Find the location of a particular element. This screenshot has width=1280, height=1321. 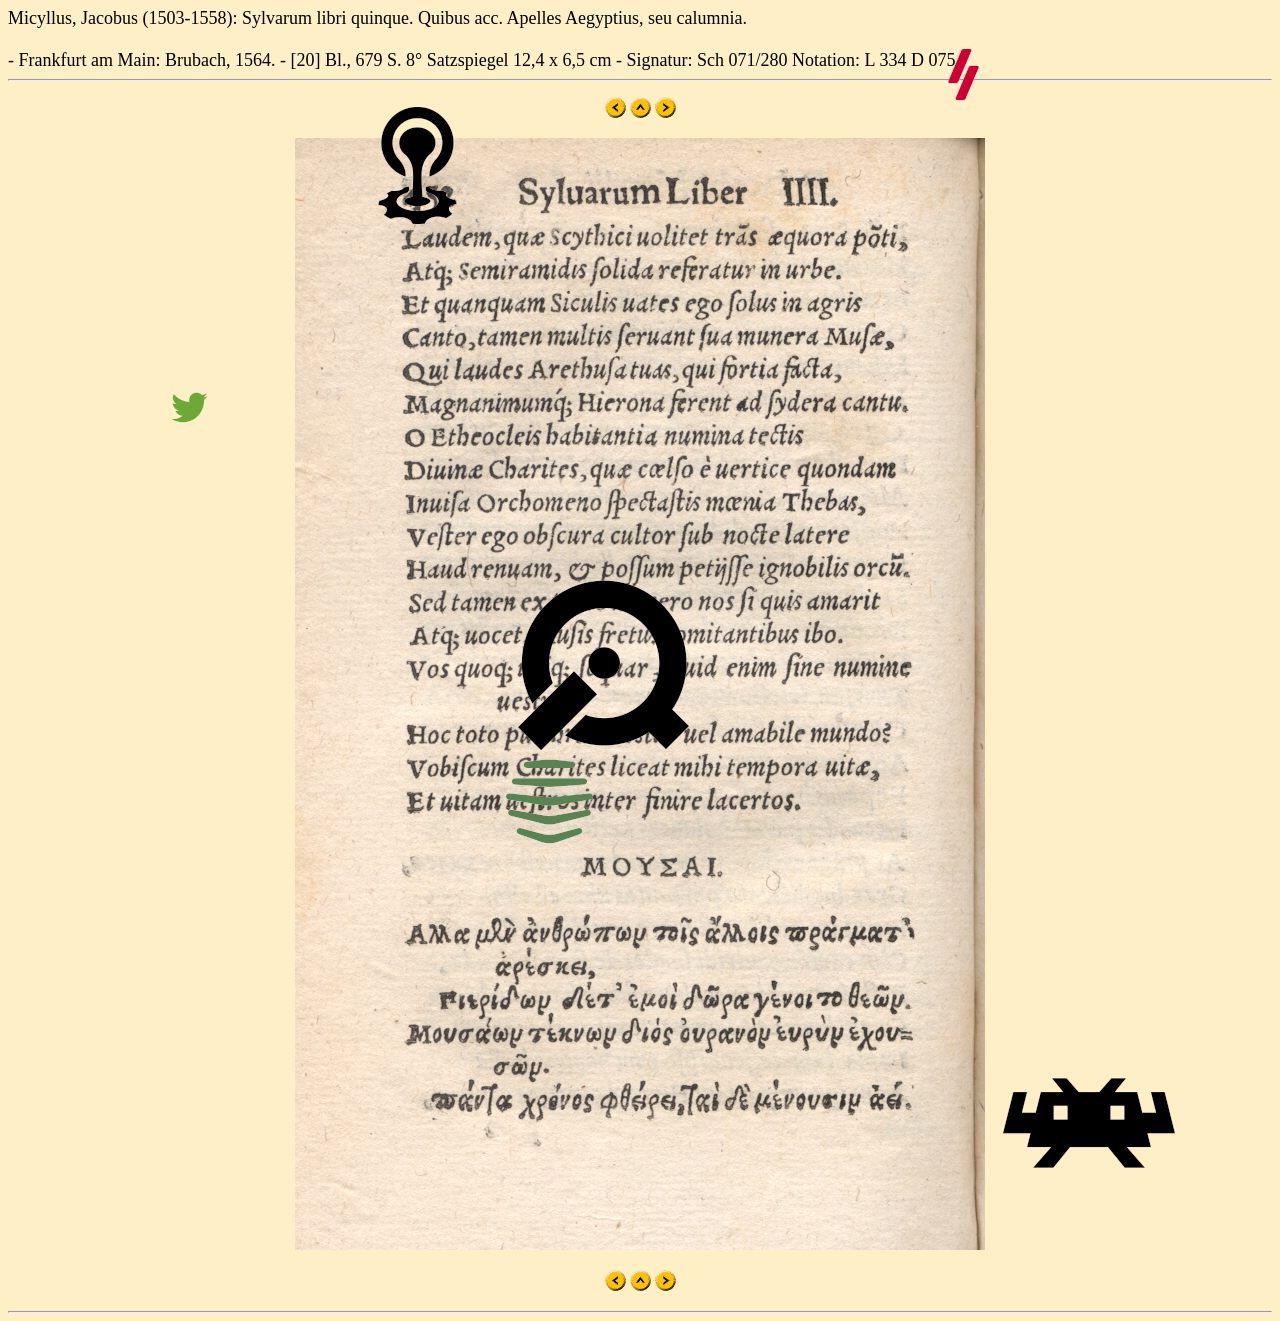

open the Hive app is located at coordinates (549, 801).